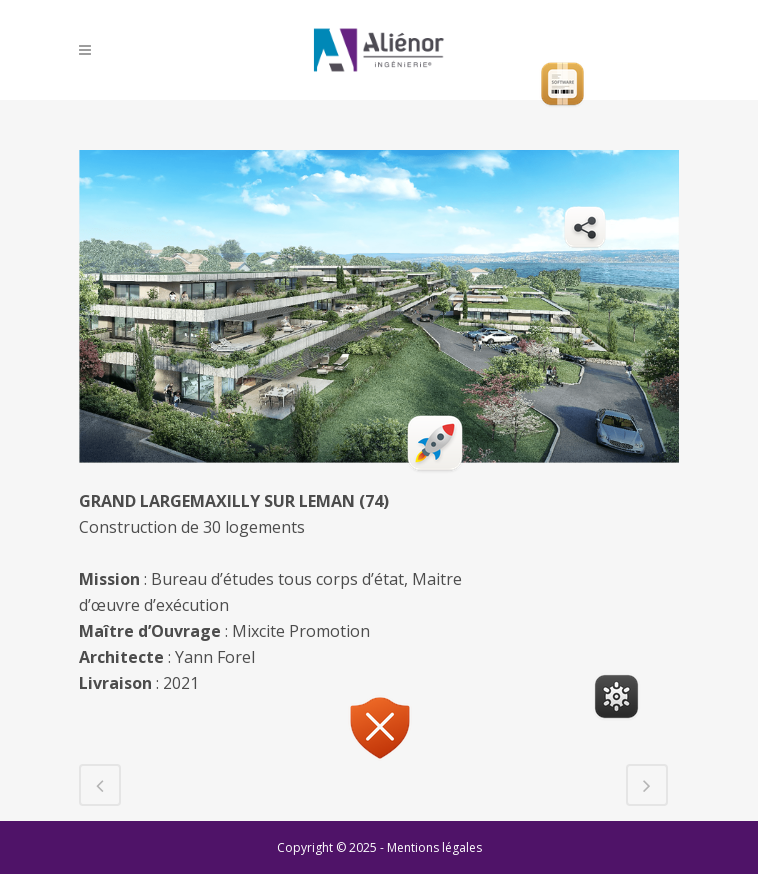 This screenshot has height=874, width=758. I want to click on open sharing preferences, so click(585, 227).